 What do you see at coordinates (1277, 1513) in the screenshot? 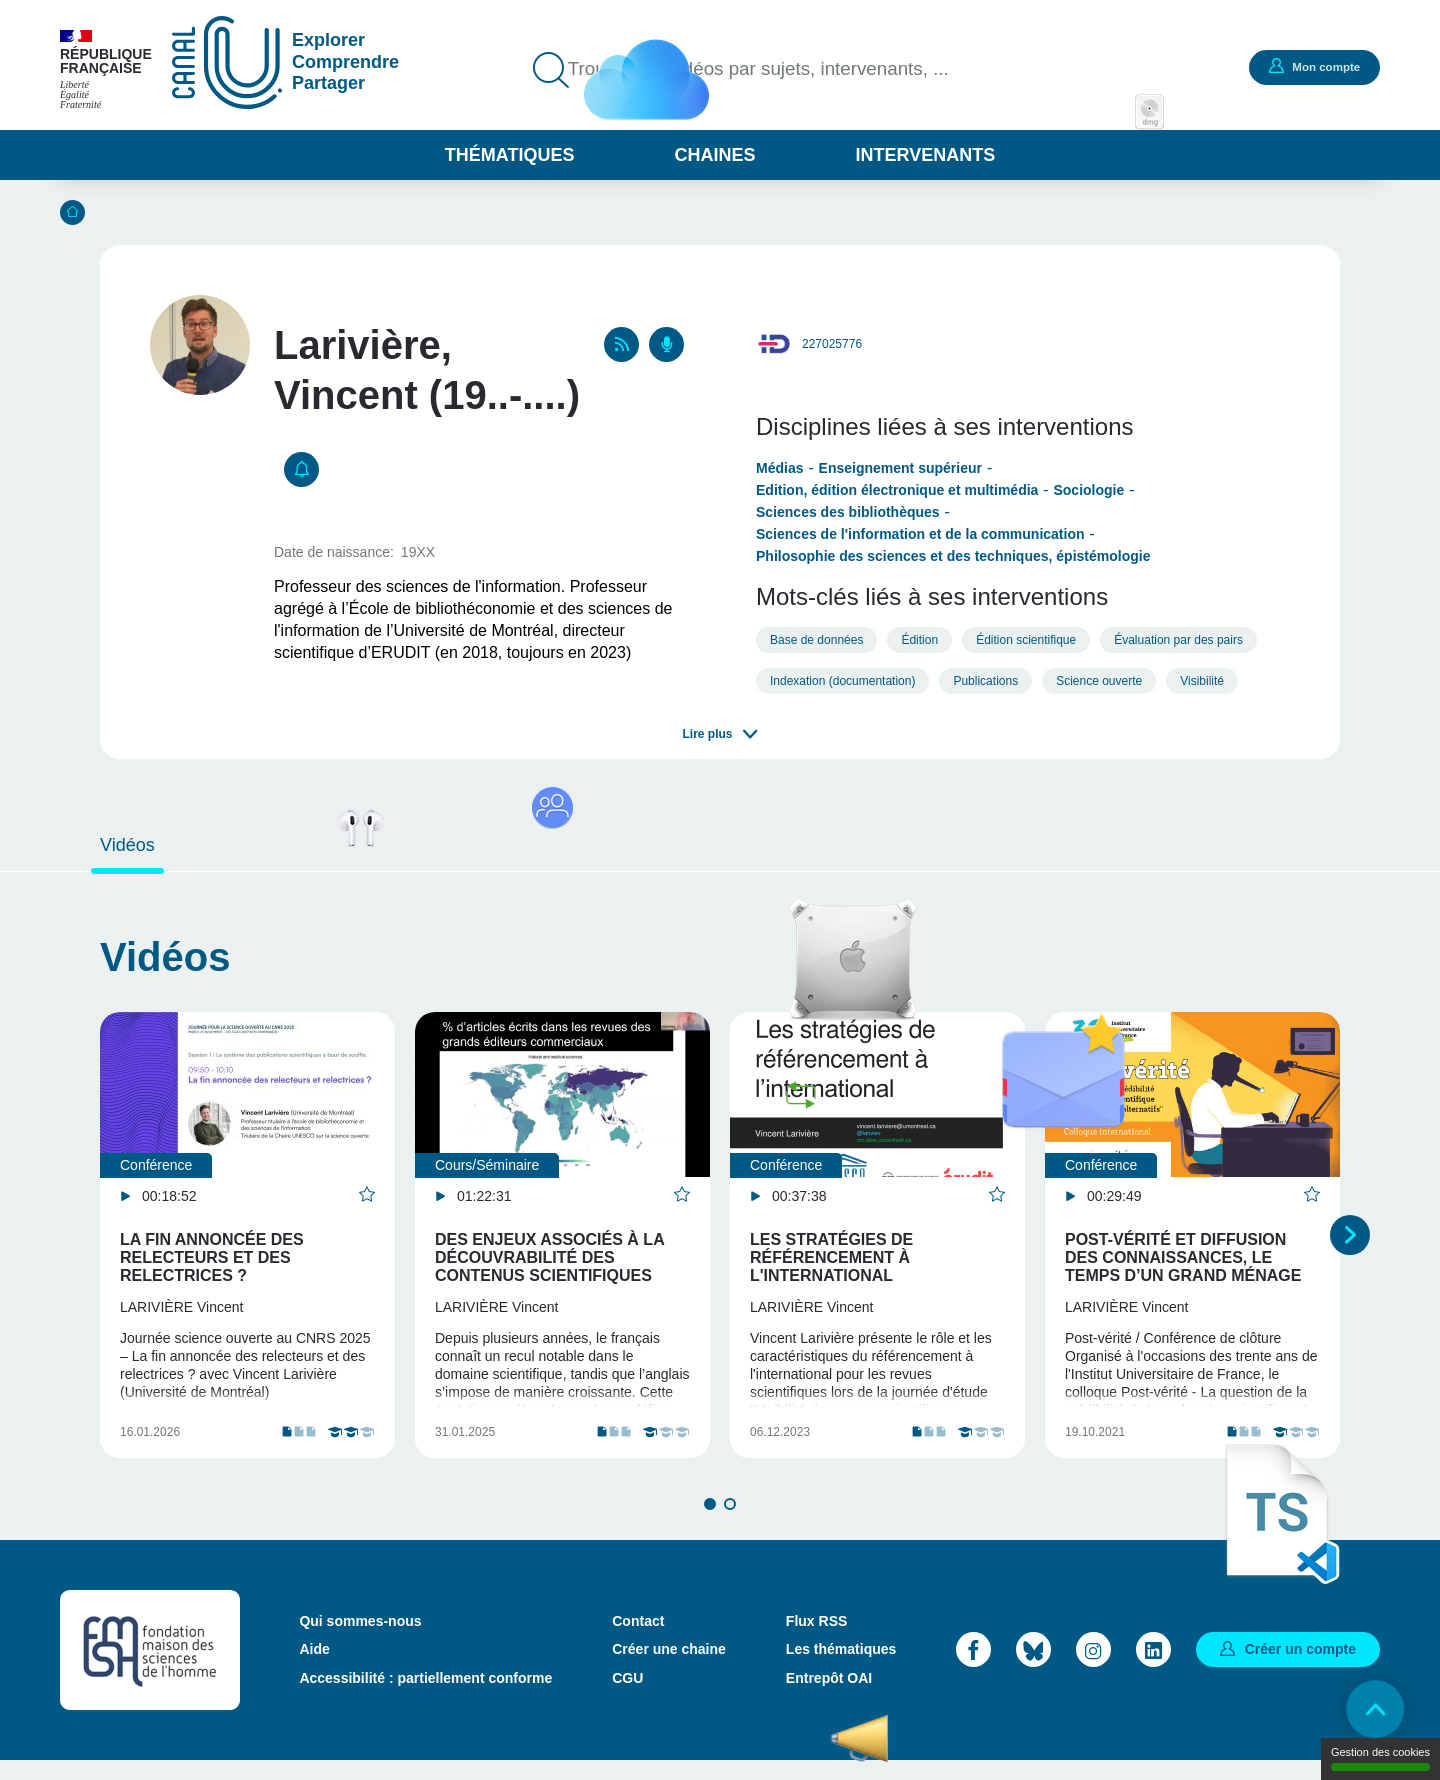
I see `typescript file associated with visual studio code` at bounding box center [1277, 1513].